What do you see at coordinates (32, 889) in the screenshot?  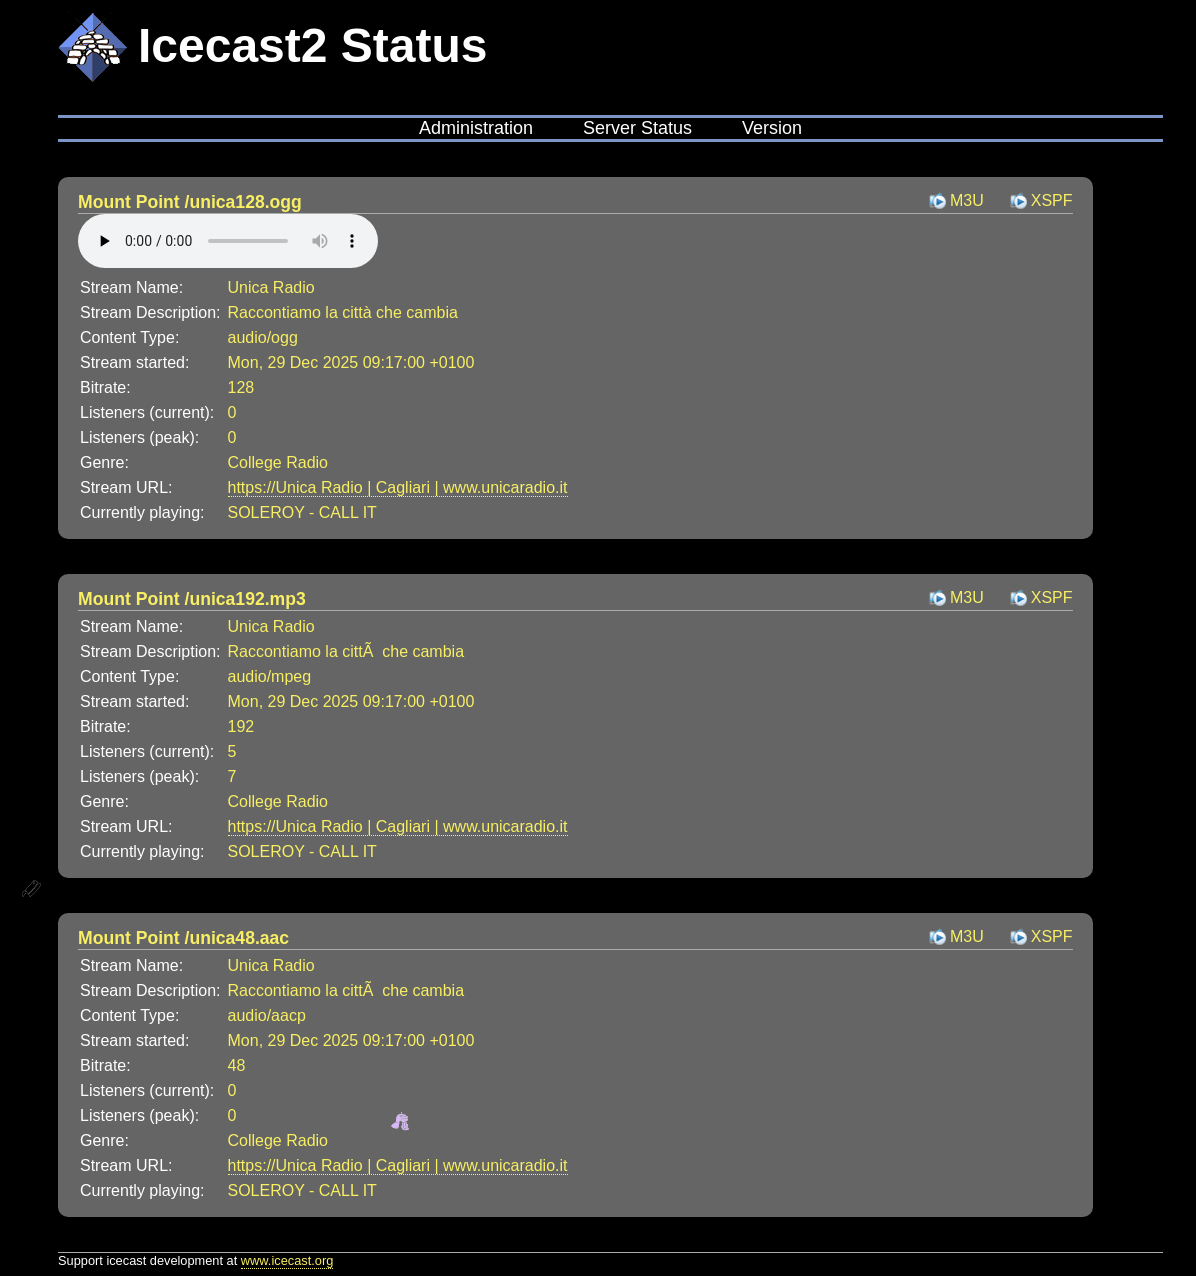 I see `select the meat cleaver weapon or tool` at bounding box center [32, 889].